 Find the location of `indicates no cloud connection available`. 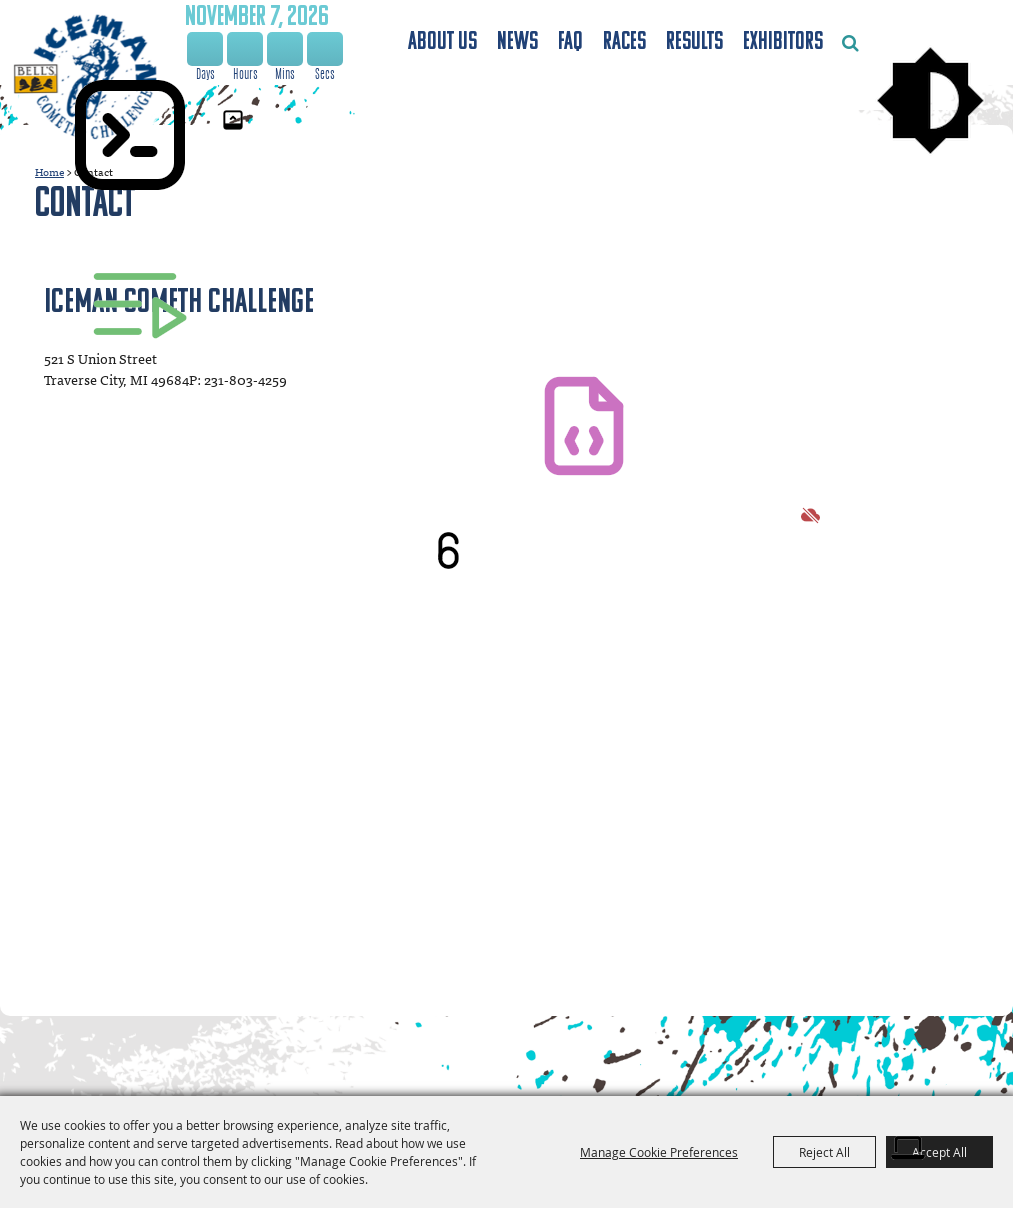

indicates no cloud connection available is located at coordinates (810, 515).